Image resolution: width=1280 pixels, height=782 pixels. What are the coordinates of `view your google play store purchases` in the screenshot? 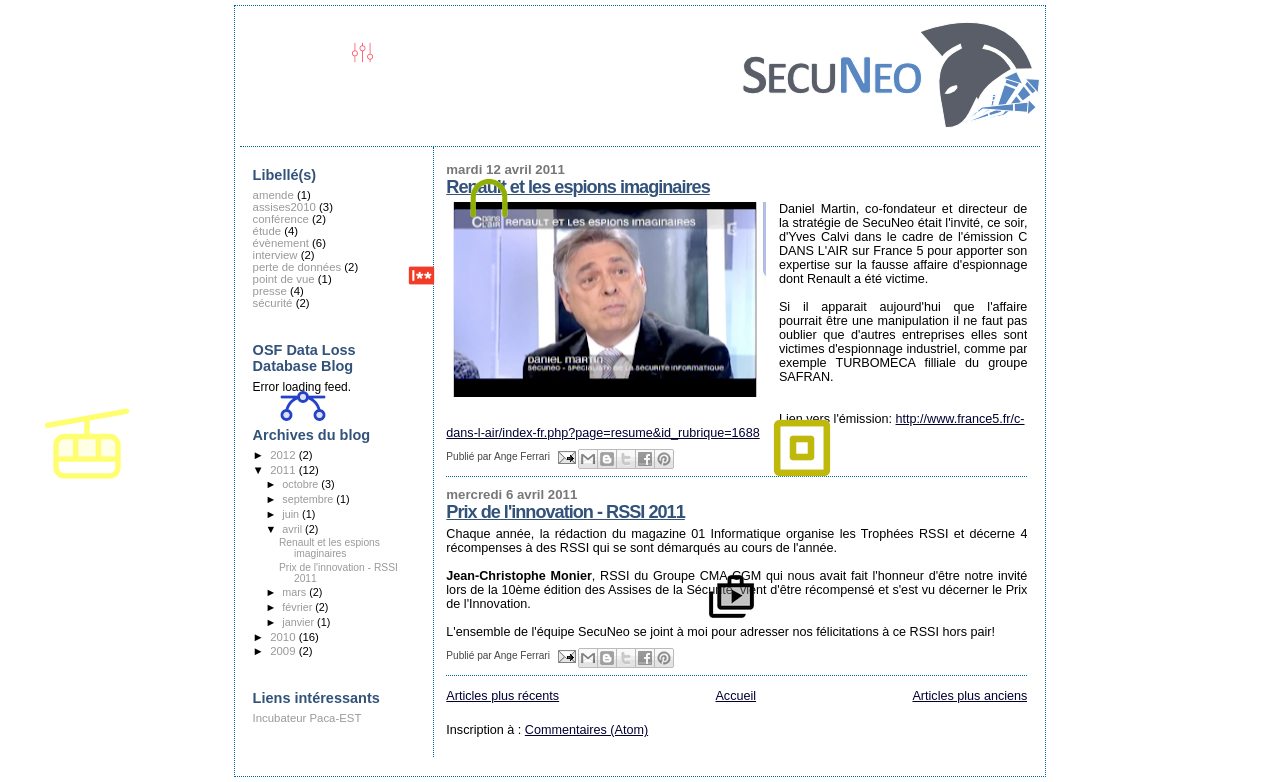 It's located at (731, 597).